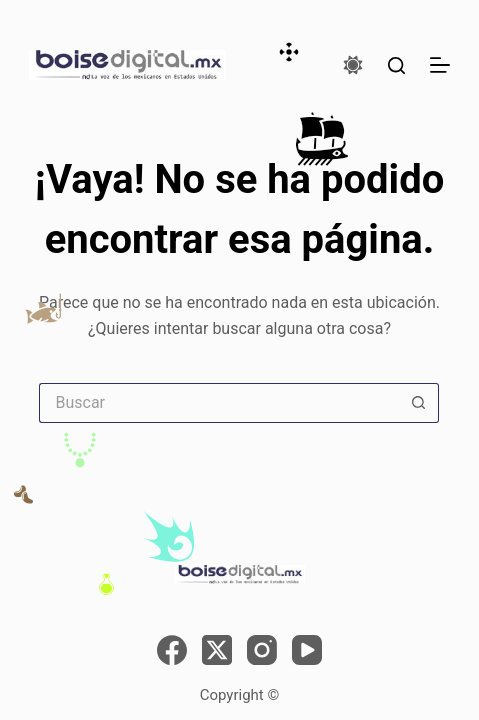 The image size is (479, 720). Describe the element at coordinates (289, 52) in the screenshot. I see `indicates luck or bonus reward in gameplay` at that location.